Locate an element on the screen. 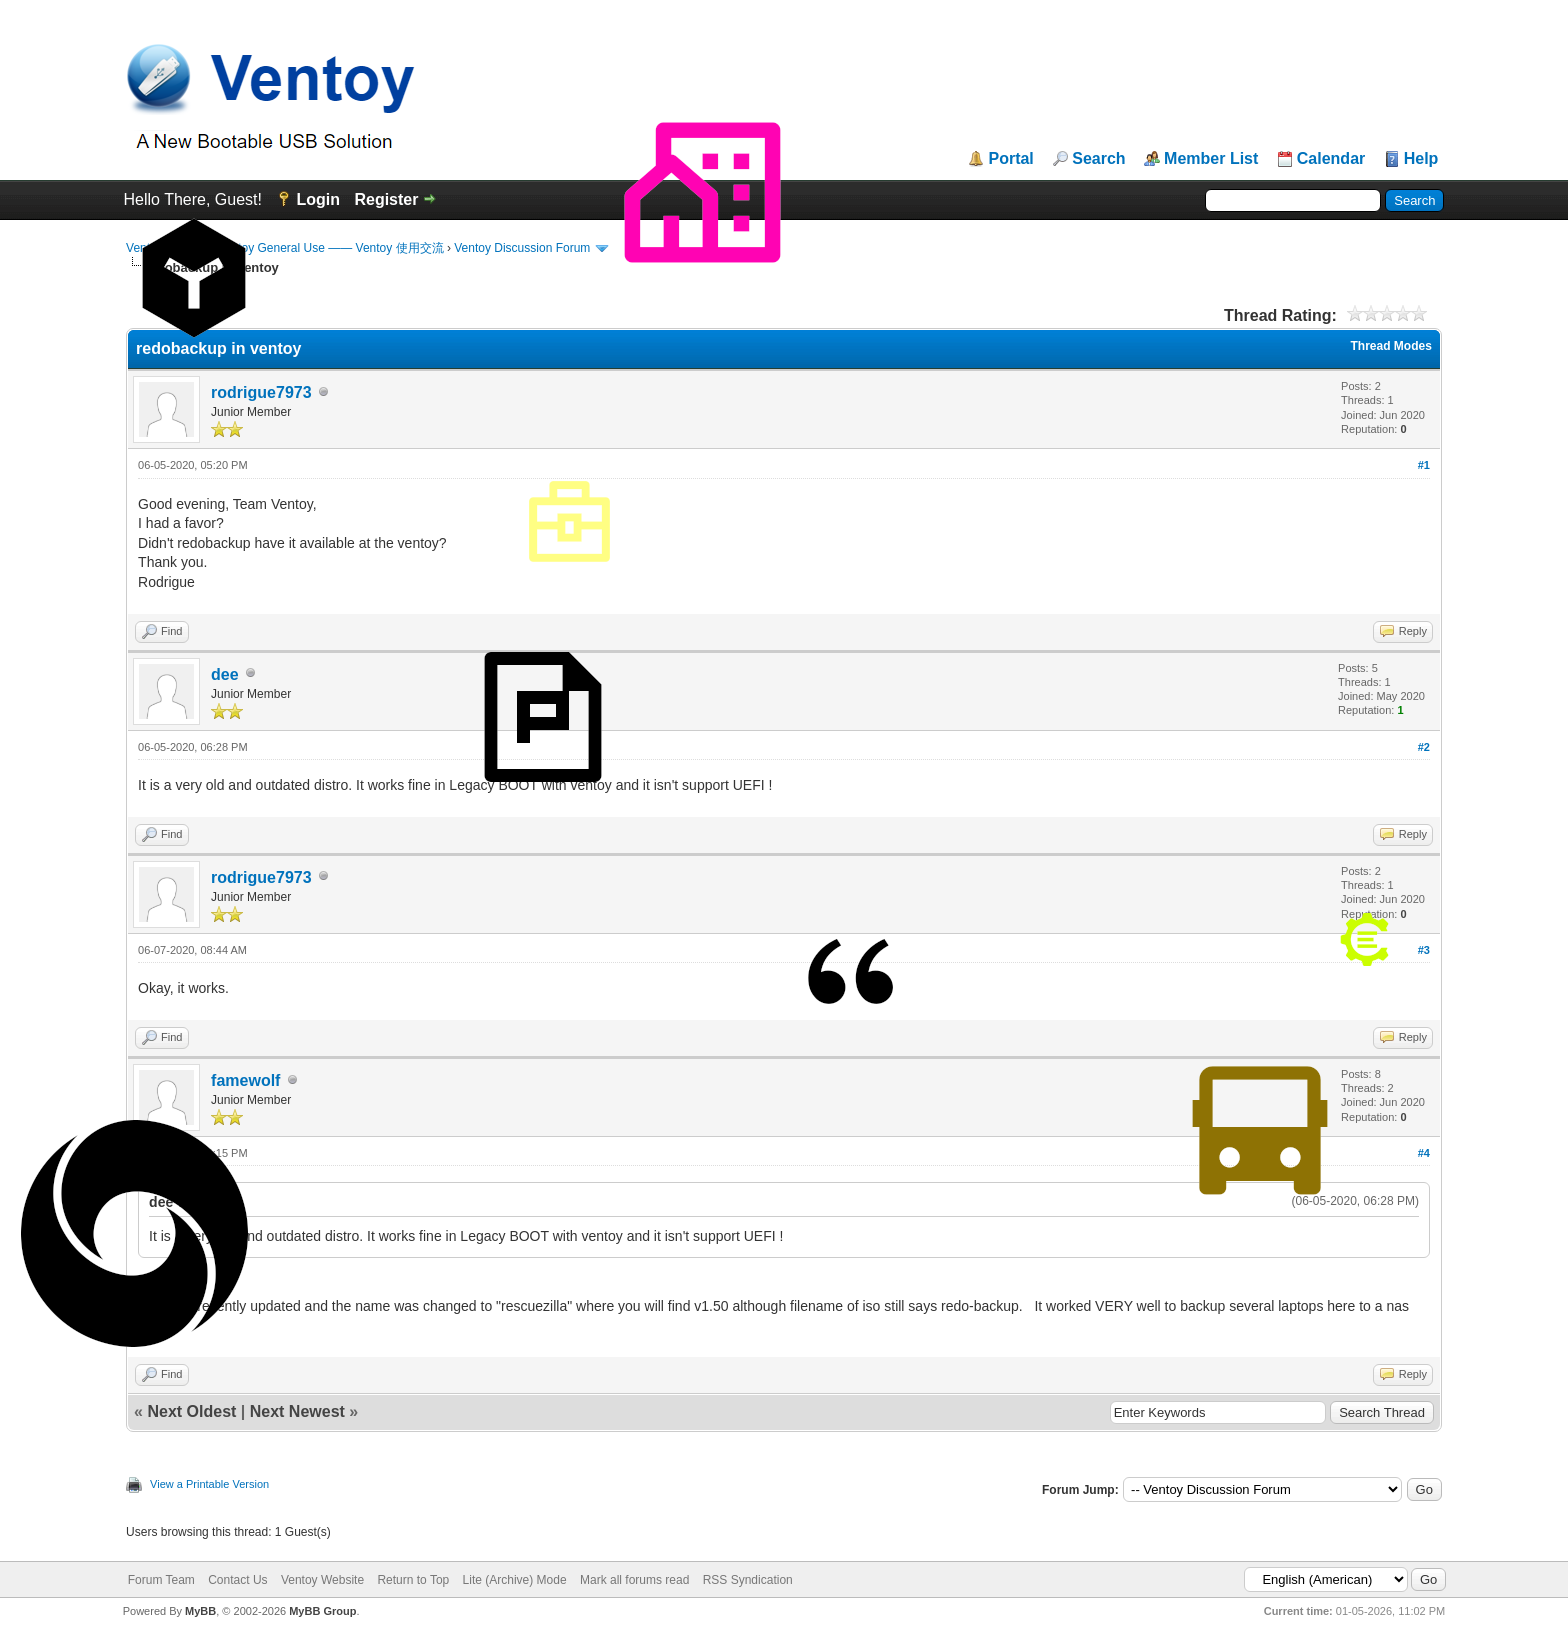 This screenshot has height=1631, width=1568. access work or business documents is located at coordinates (569, 525).